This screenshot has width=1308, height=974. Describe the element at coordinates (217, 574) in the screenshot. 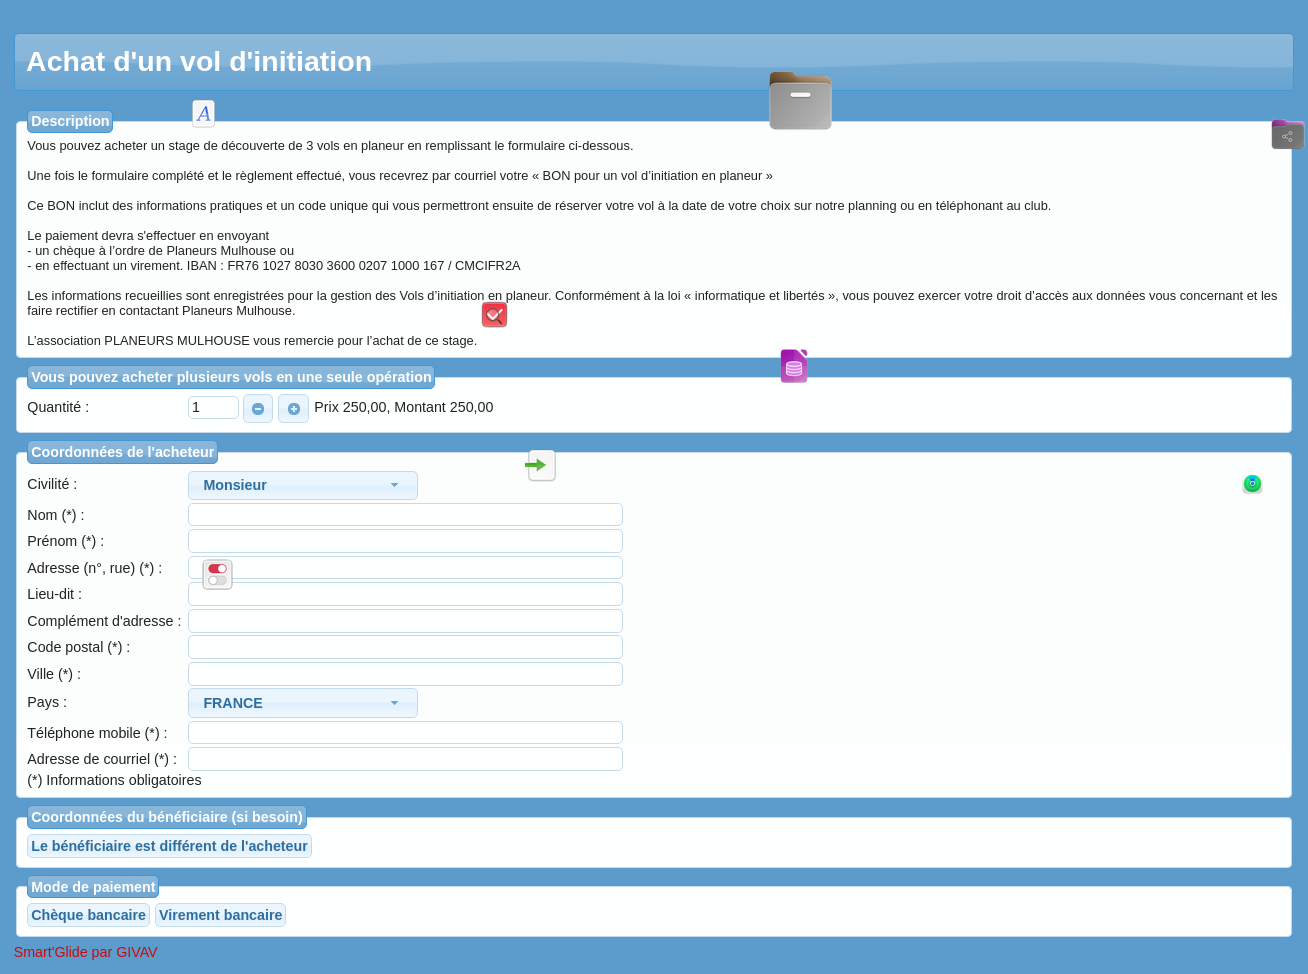

I see `open system settings or preferences` at that location.